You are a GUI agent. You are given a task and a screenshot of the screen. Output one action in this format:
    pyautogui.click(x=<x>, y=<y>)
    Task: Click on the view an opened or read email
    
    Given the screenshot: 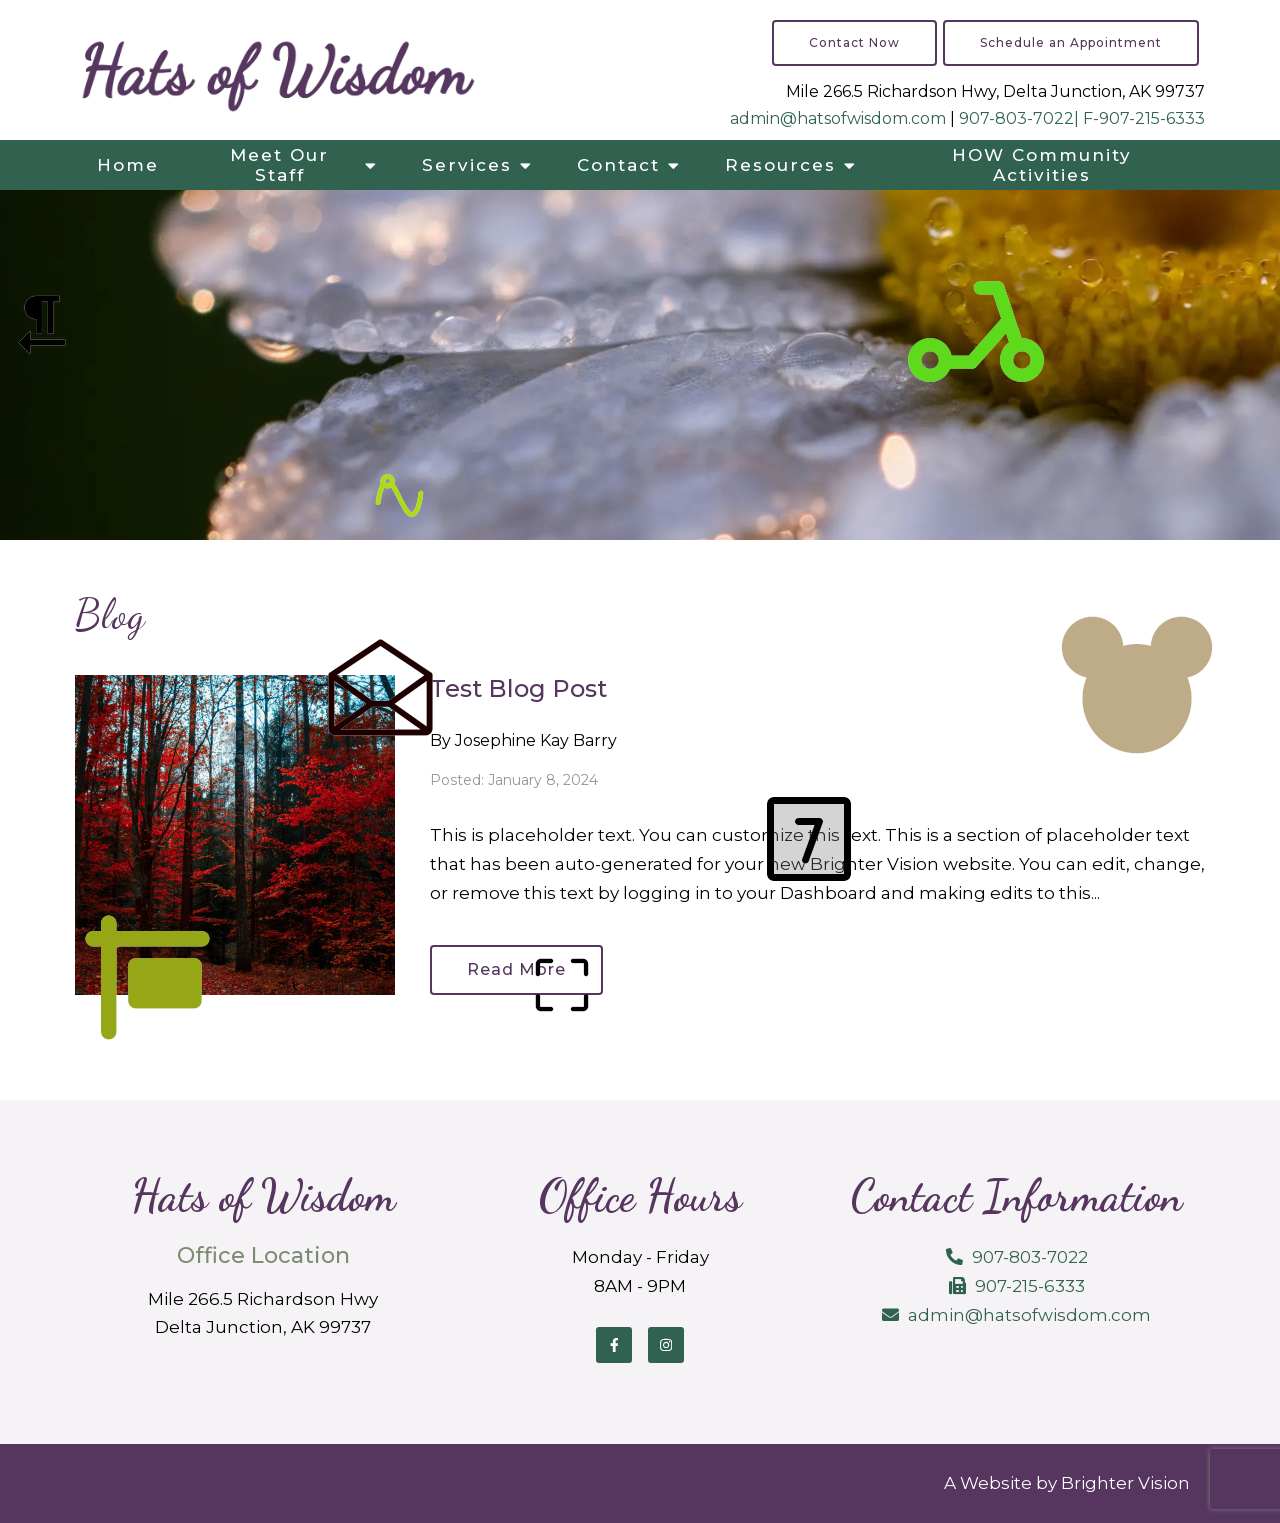 What is the action you would take?
    pyautogui.click(x=380, y=691)
    